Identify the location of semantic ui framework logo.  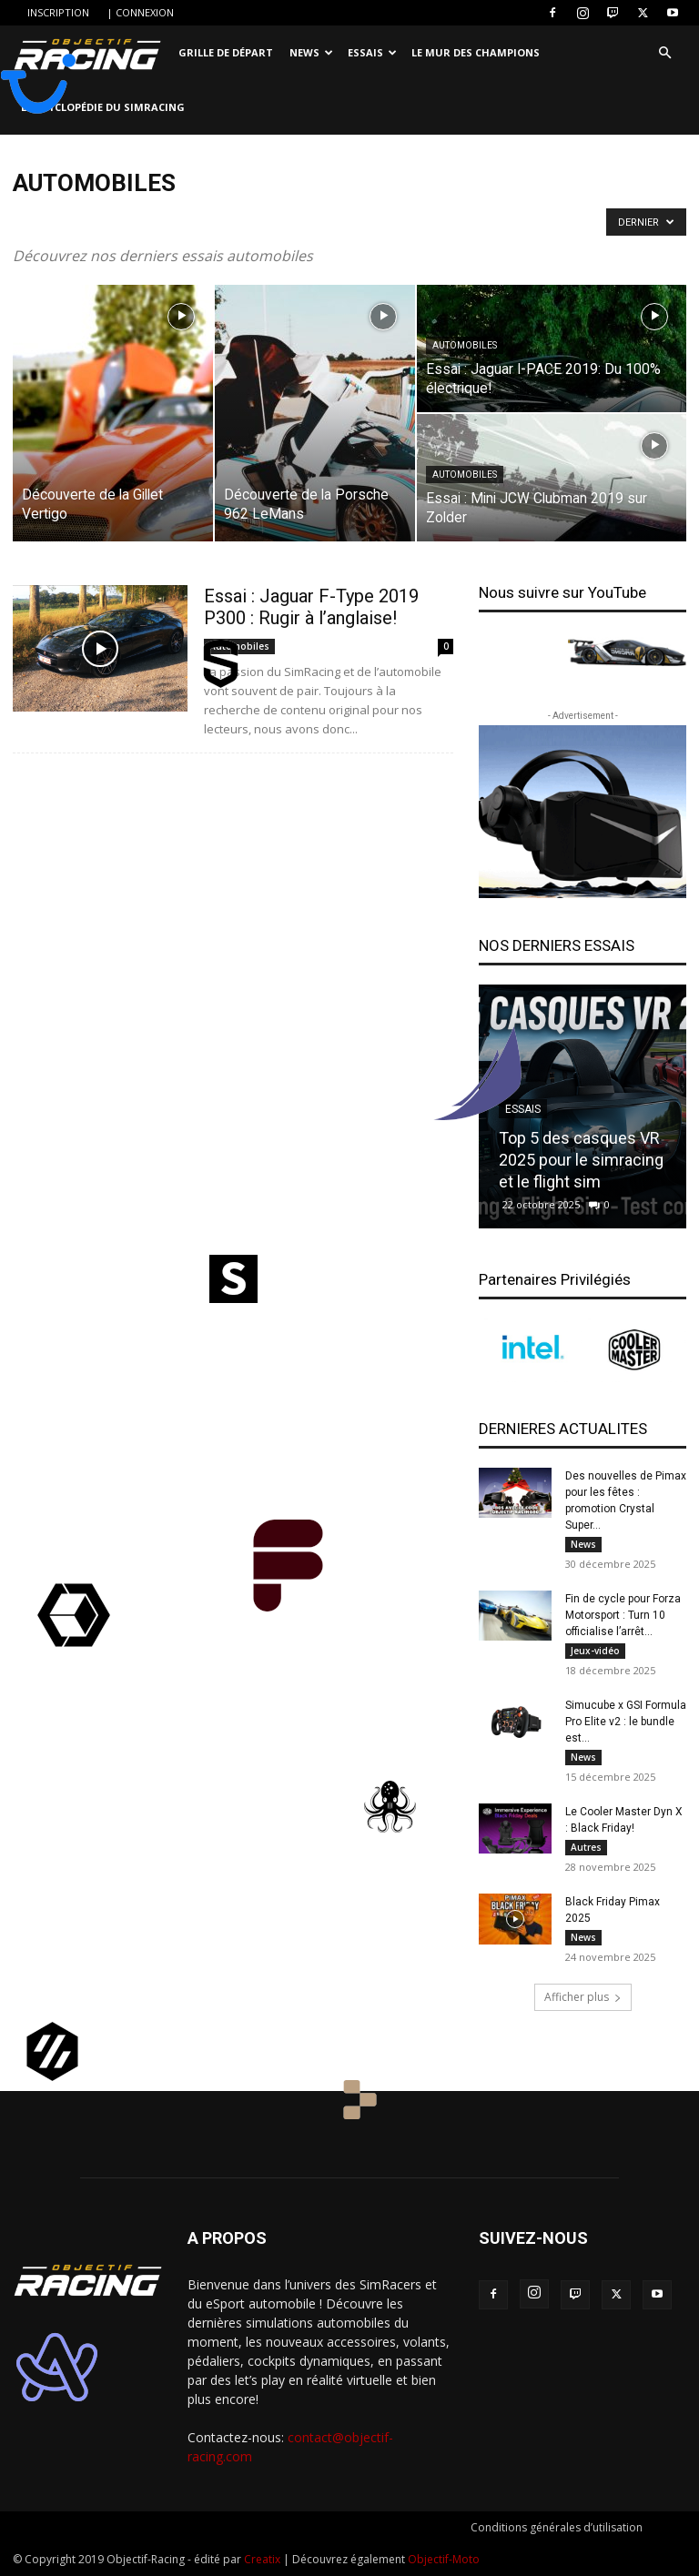
(233, 1278).